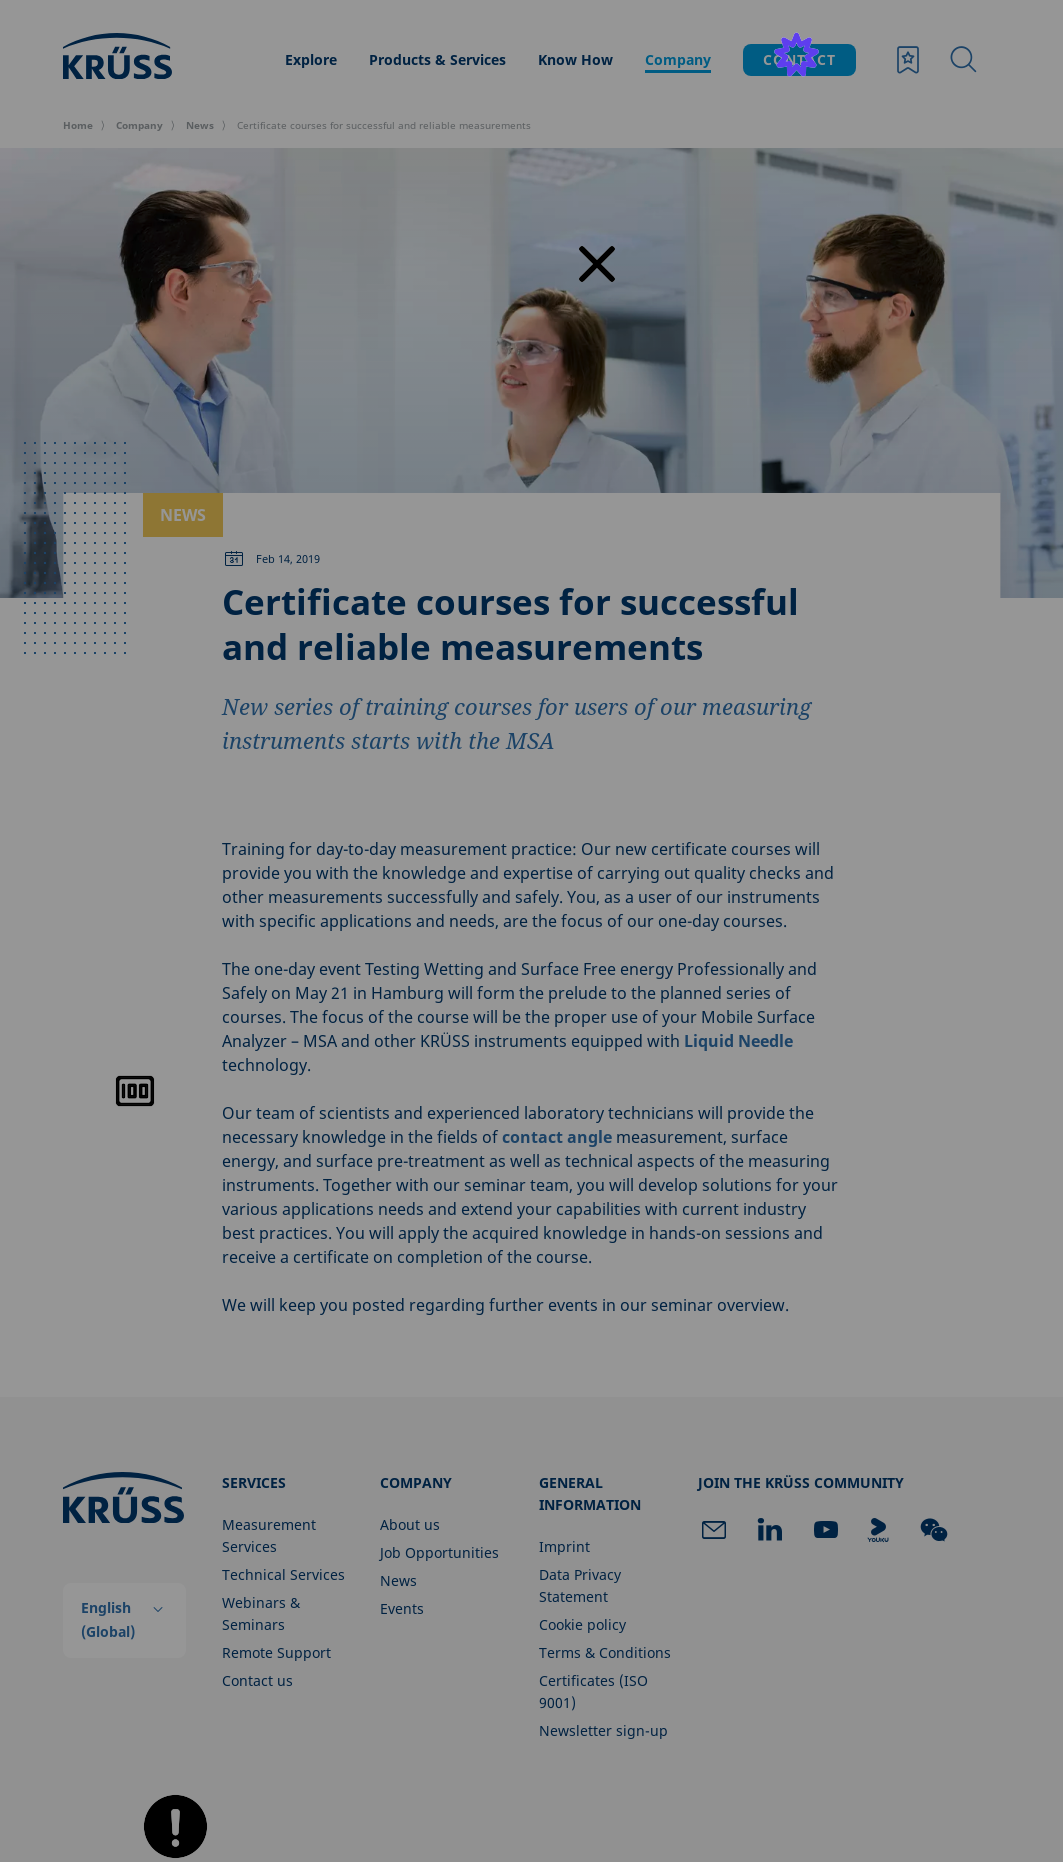 This screenshot has width=1063, height=1862. I want to click on view currency or payment options, so click(135, 1091).